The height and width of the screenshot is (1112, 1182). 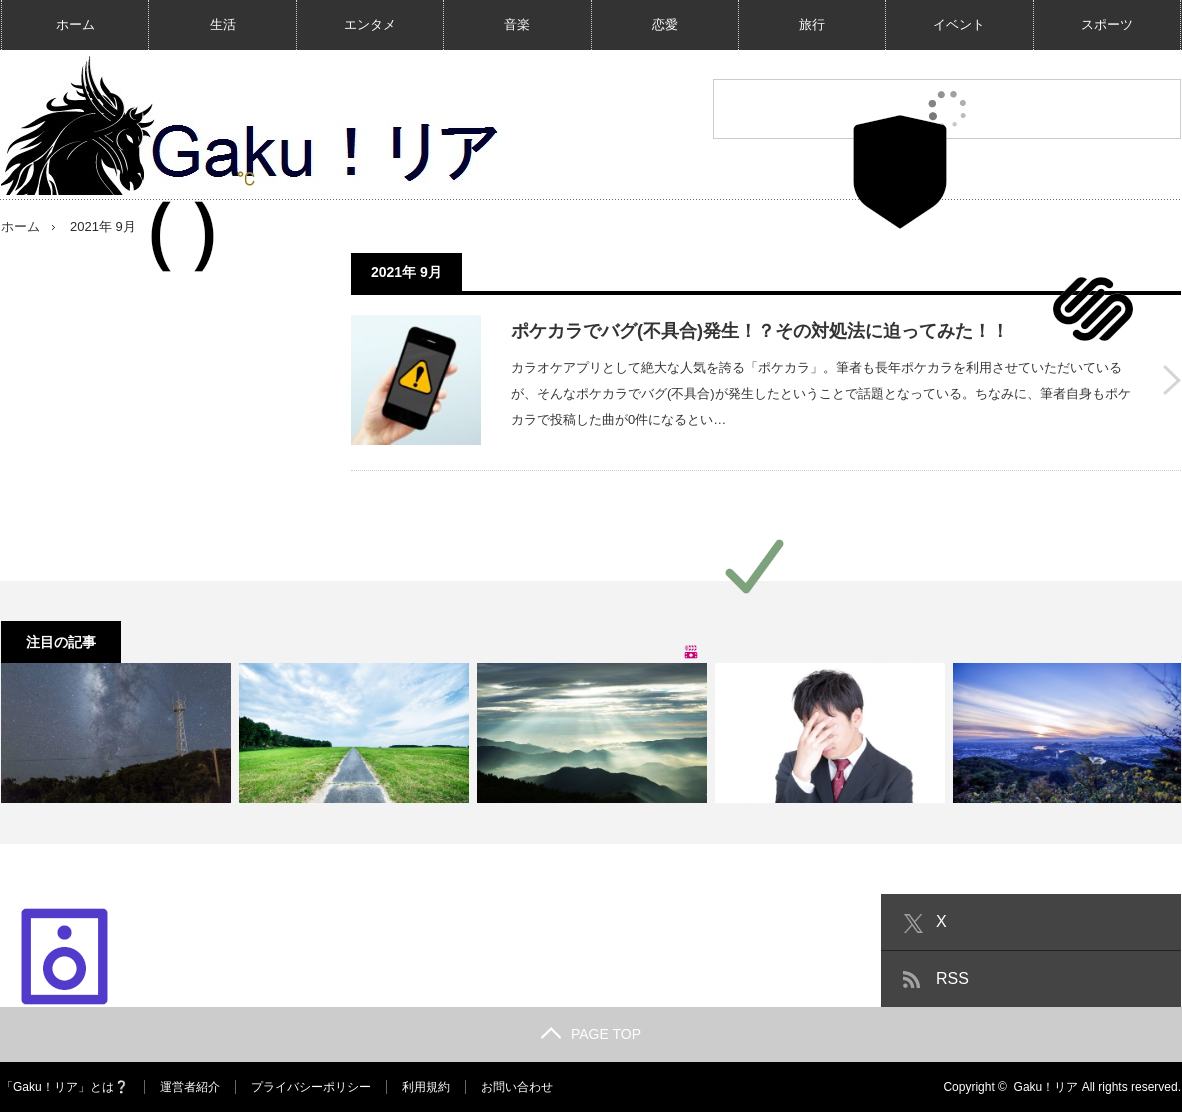 I want to click on adjust speaker or audio output settings, so click(x=64, y=956).